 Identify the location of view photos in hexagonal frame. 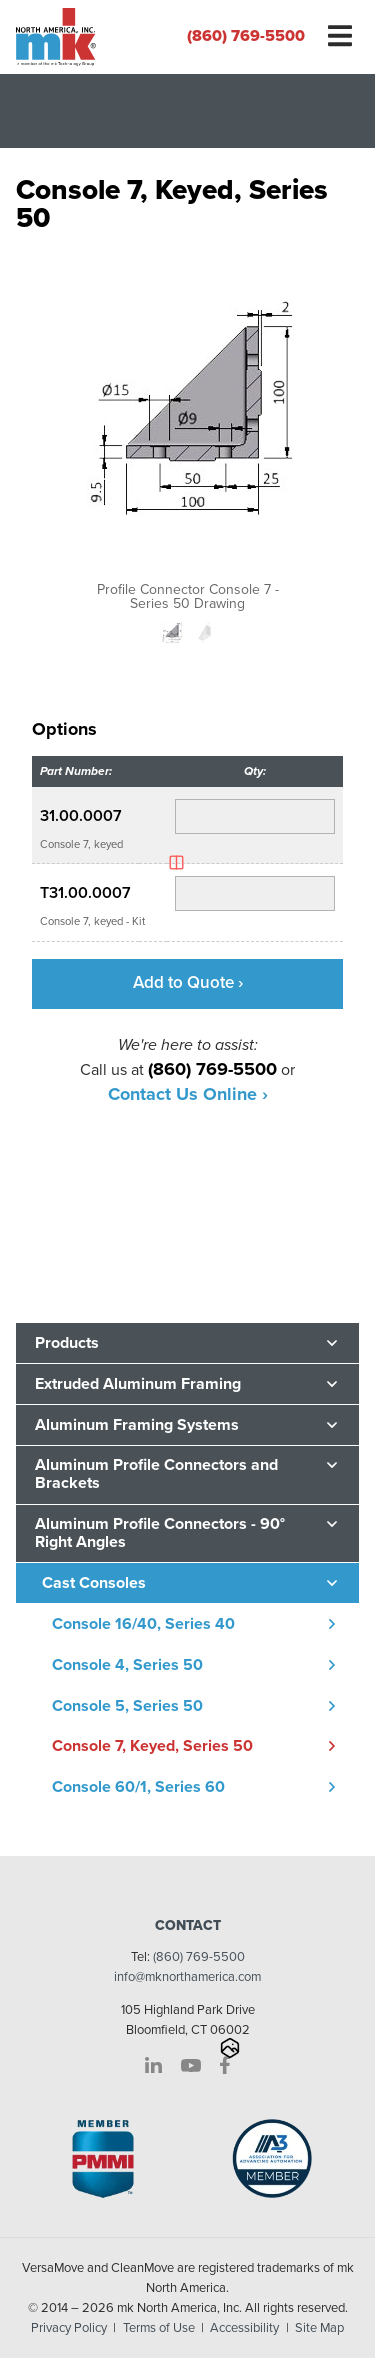
(230, 2048).